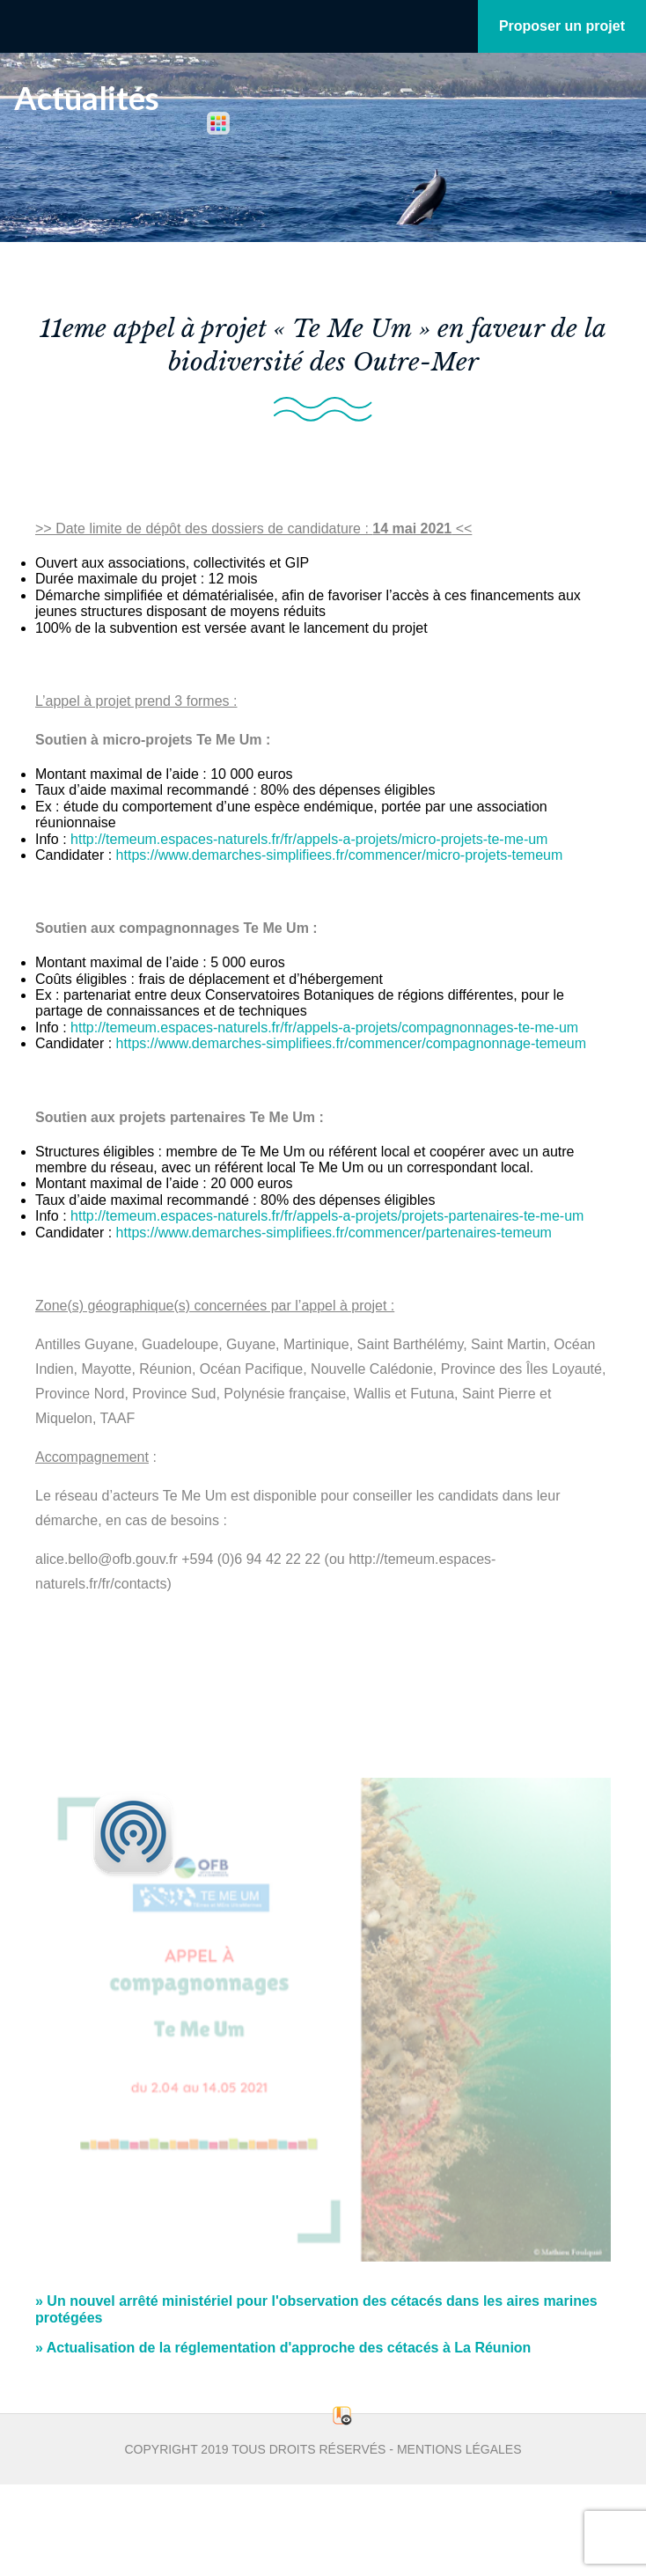  What do you see at coordinates (341, 2415) in the screenshot?
I see `open calibre e-book management app` at bounding box center [341, 2415].